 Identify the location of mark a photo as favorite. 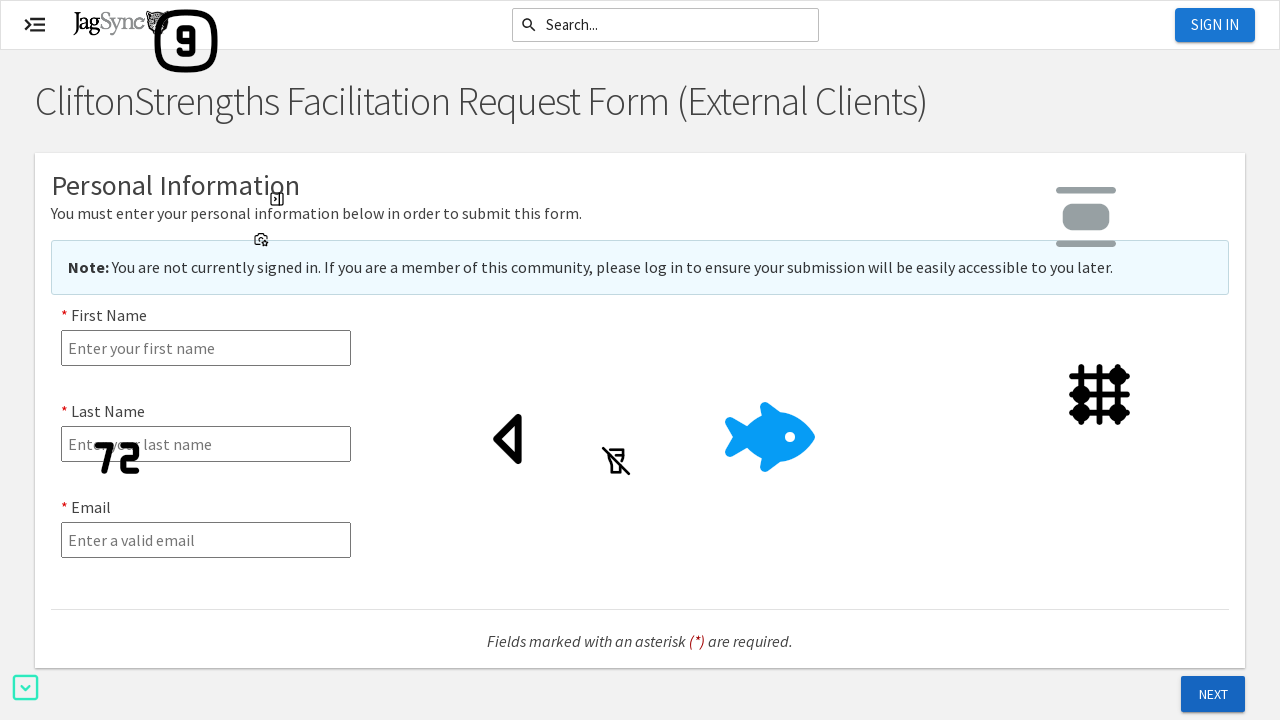
(261, 239).